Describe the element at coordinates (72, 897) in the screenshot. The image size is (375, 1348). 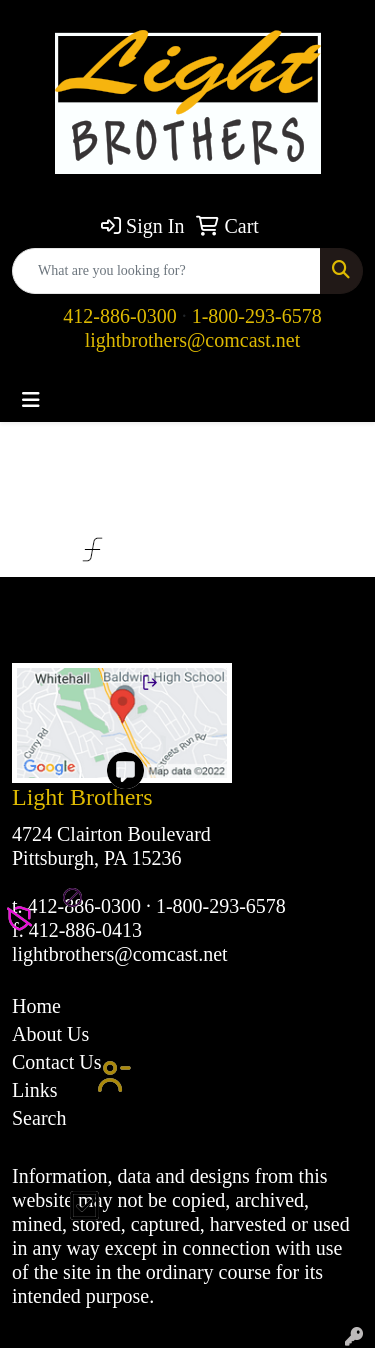
I see `indicates a blocked or prohibited action` at that location.